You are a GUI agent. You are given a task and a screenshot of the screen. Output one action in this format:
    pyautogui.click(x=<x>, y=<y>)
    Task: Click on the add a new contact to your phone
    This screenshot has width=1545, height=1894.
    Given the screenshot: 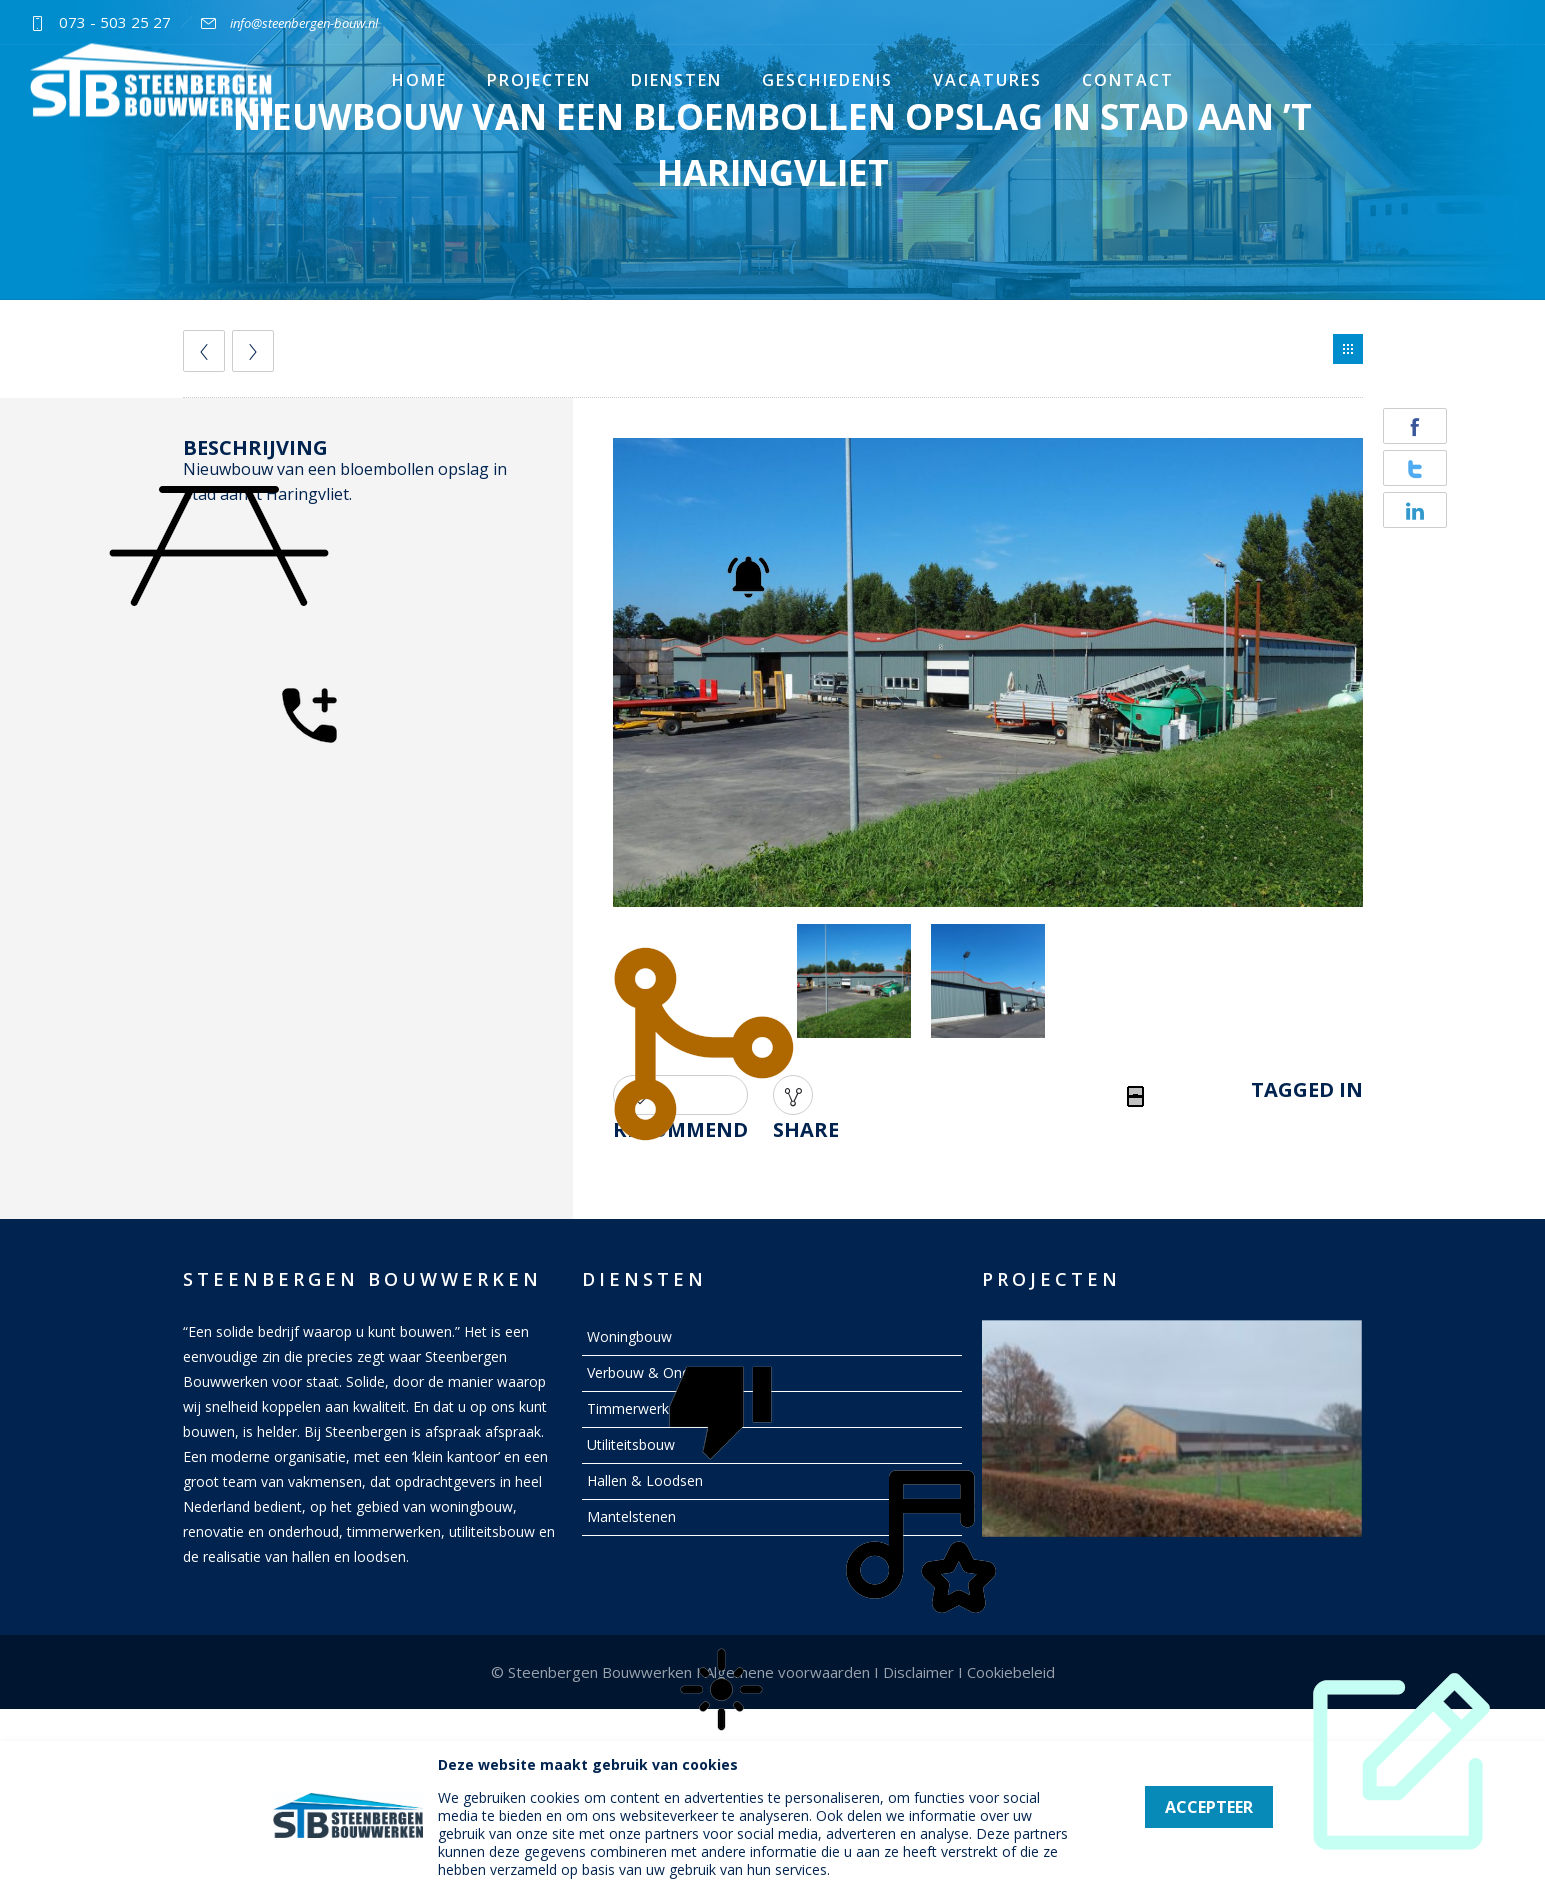 What is the action you would take?
    pyautogui.click(x=309, y=715)
    